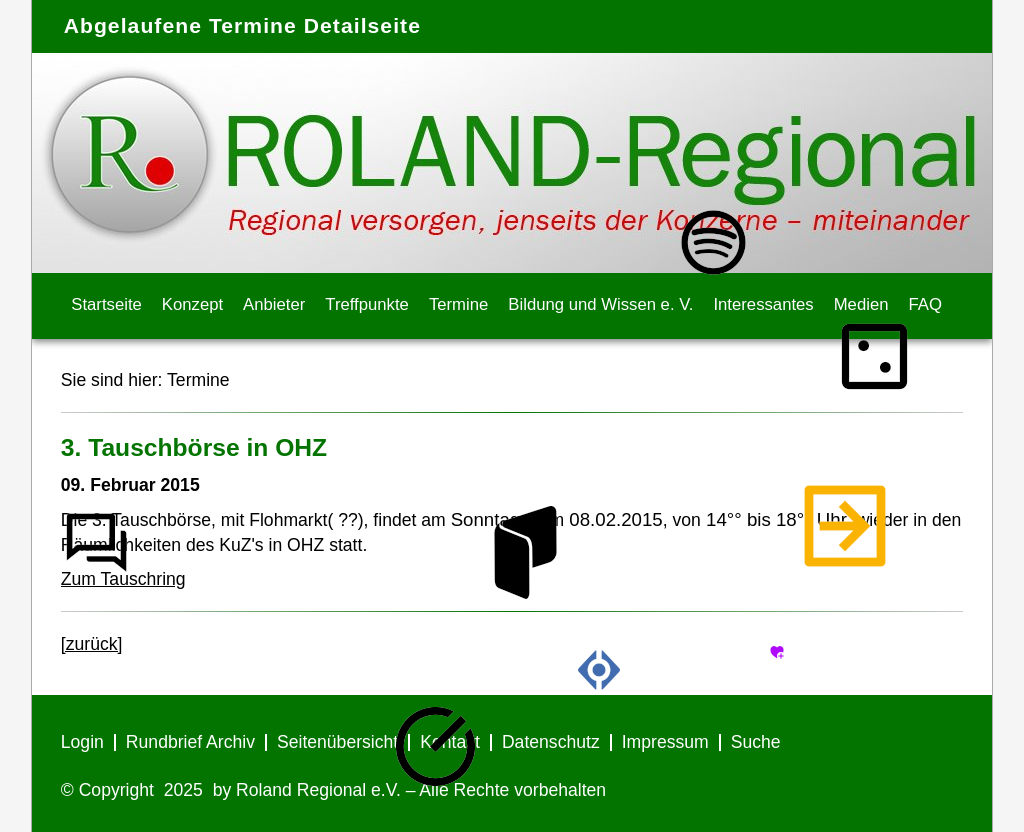  What do you see at coordinates (599, 670) in the screenshot?
I see `codestream logo` at bounding box center [599, 670].